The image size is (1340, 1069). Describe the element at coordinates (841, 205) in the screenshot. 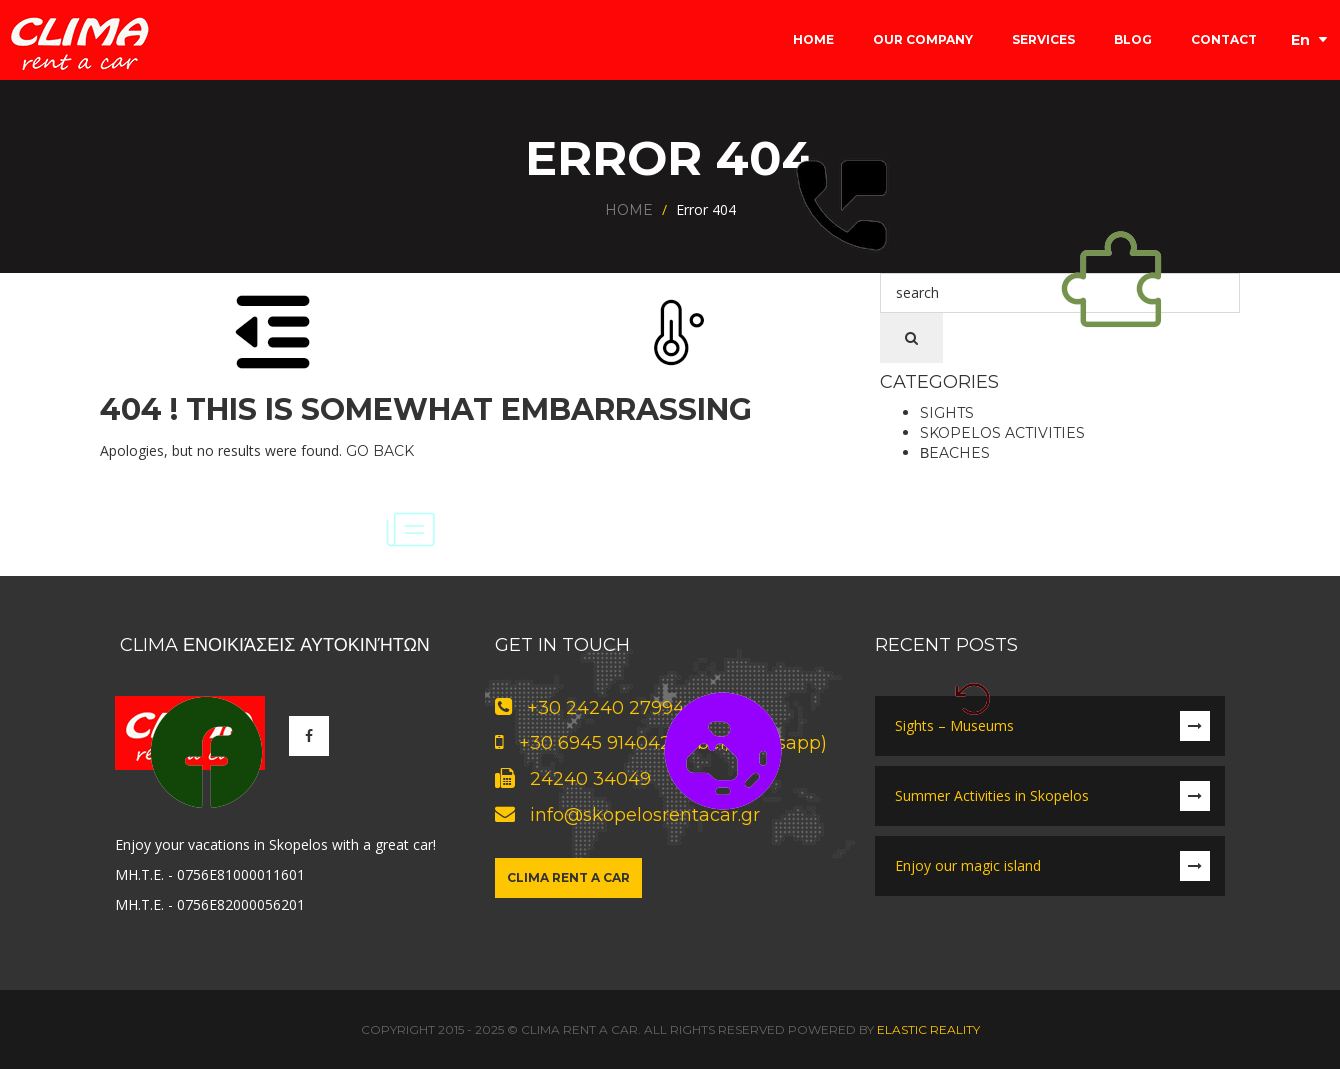

I see `access voicemail or phone messages` at that location.